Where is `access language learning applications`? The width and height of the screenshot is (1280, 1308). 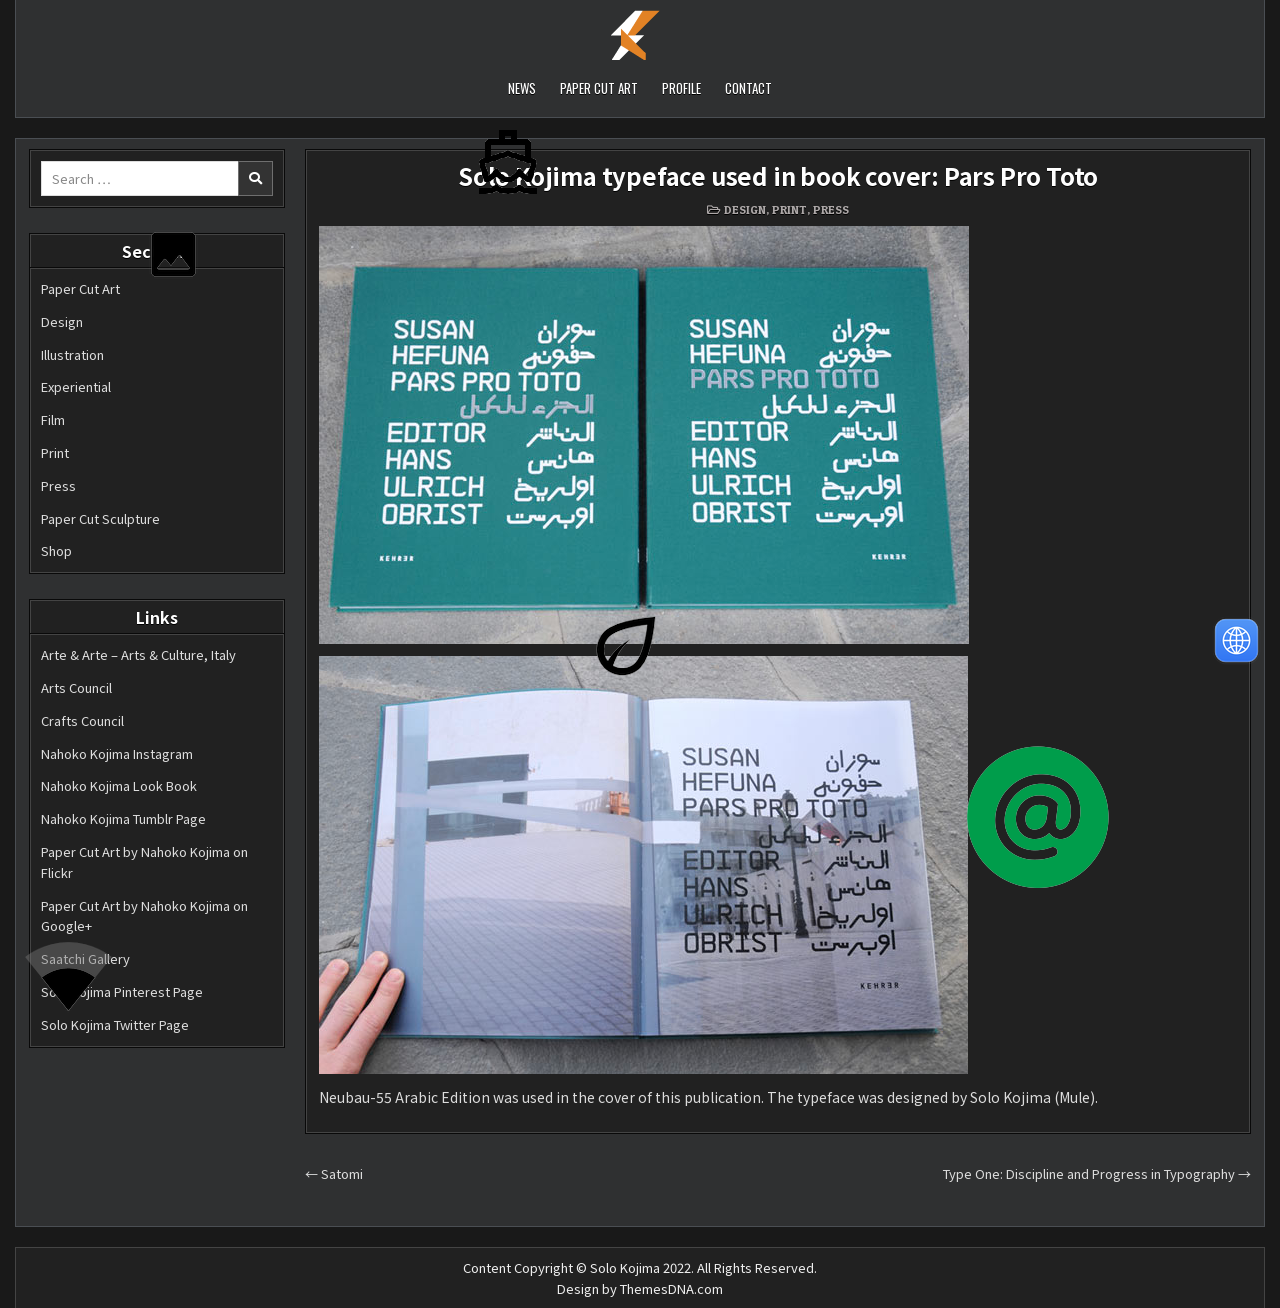 access language learning applications is located at coordinates (1236, 640).